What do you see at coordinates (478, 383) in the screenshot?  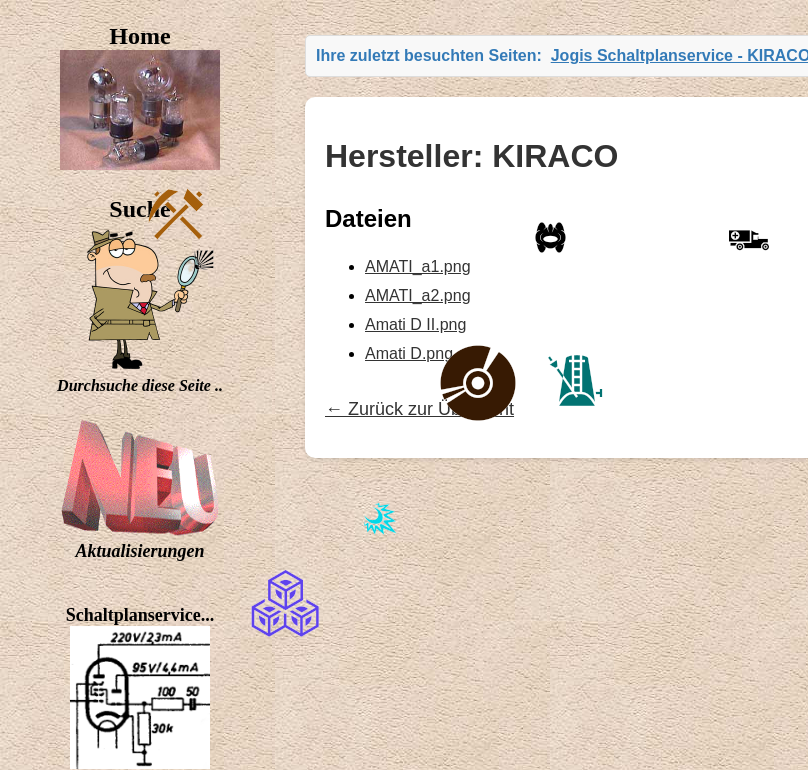 I see `access music or audio files` at bounding box center [478, 383].